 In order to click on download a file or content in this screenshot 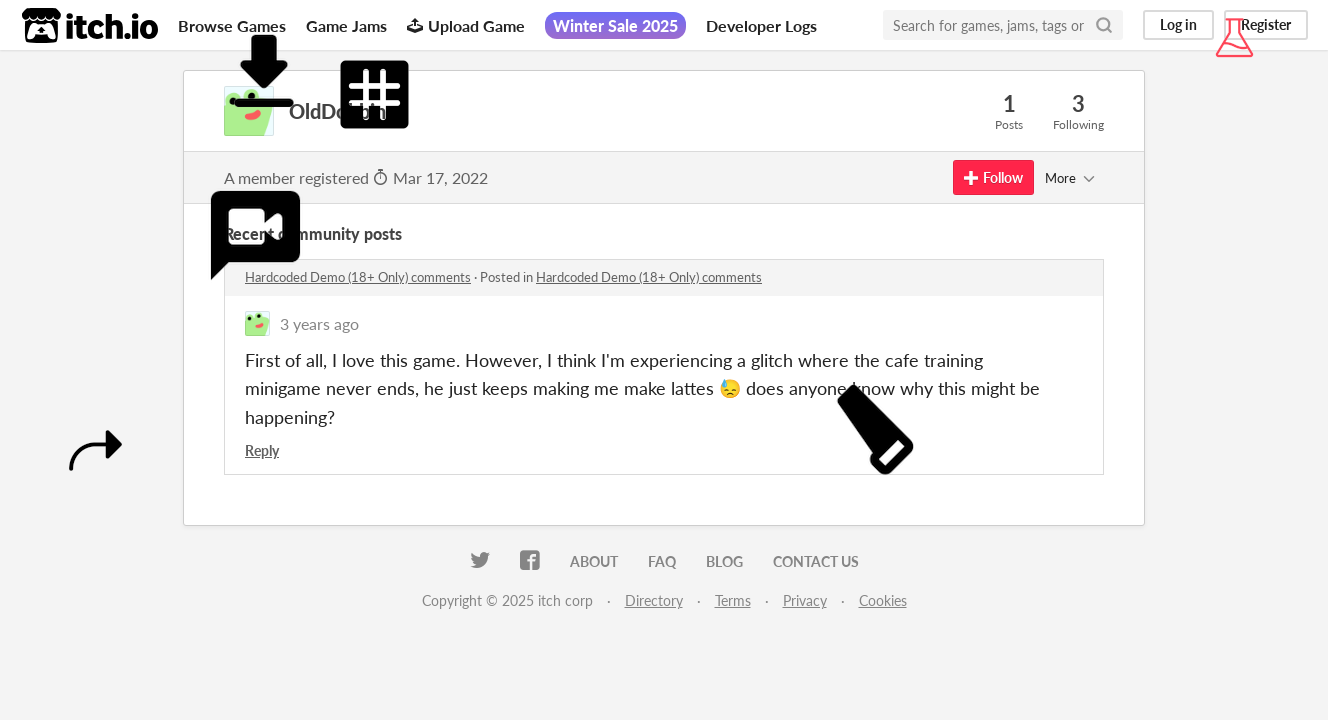, I will do `click(264, 73)`.